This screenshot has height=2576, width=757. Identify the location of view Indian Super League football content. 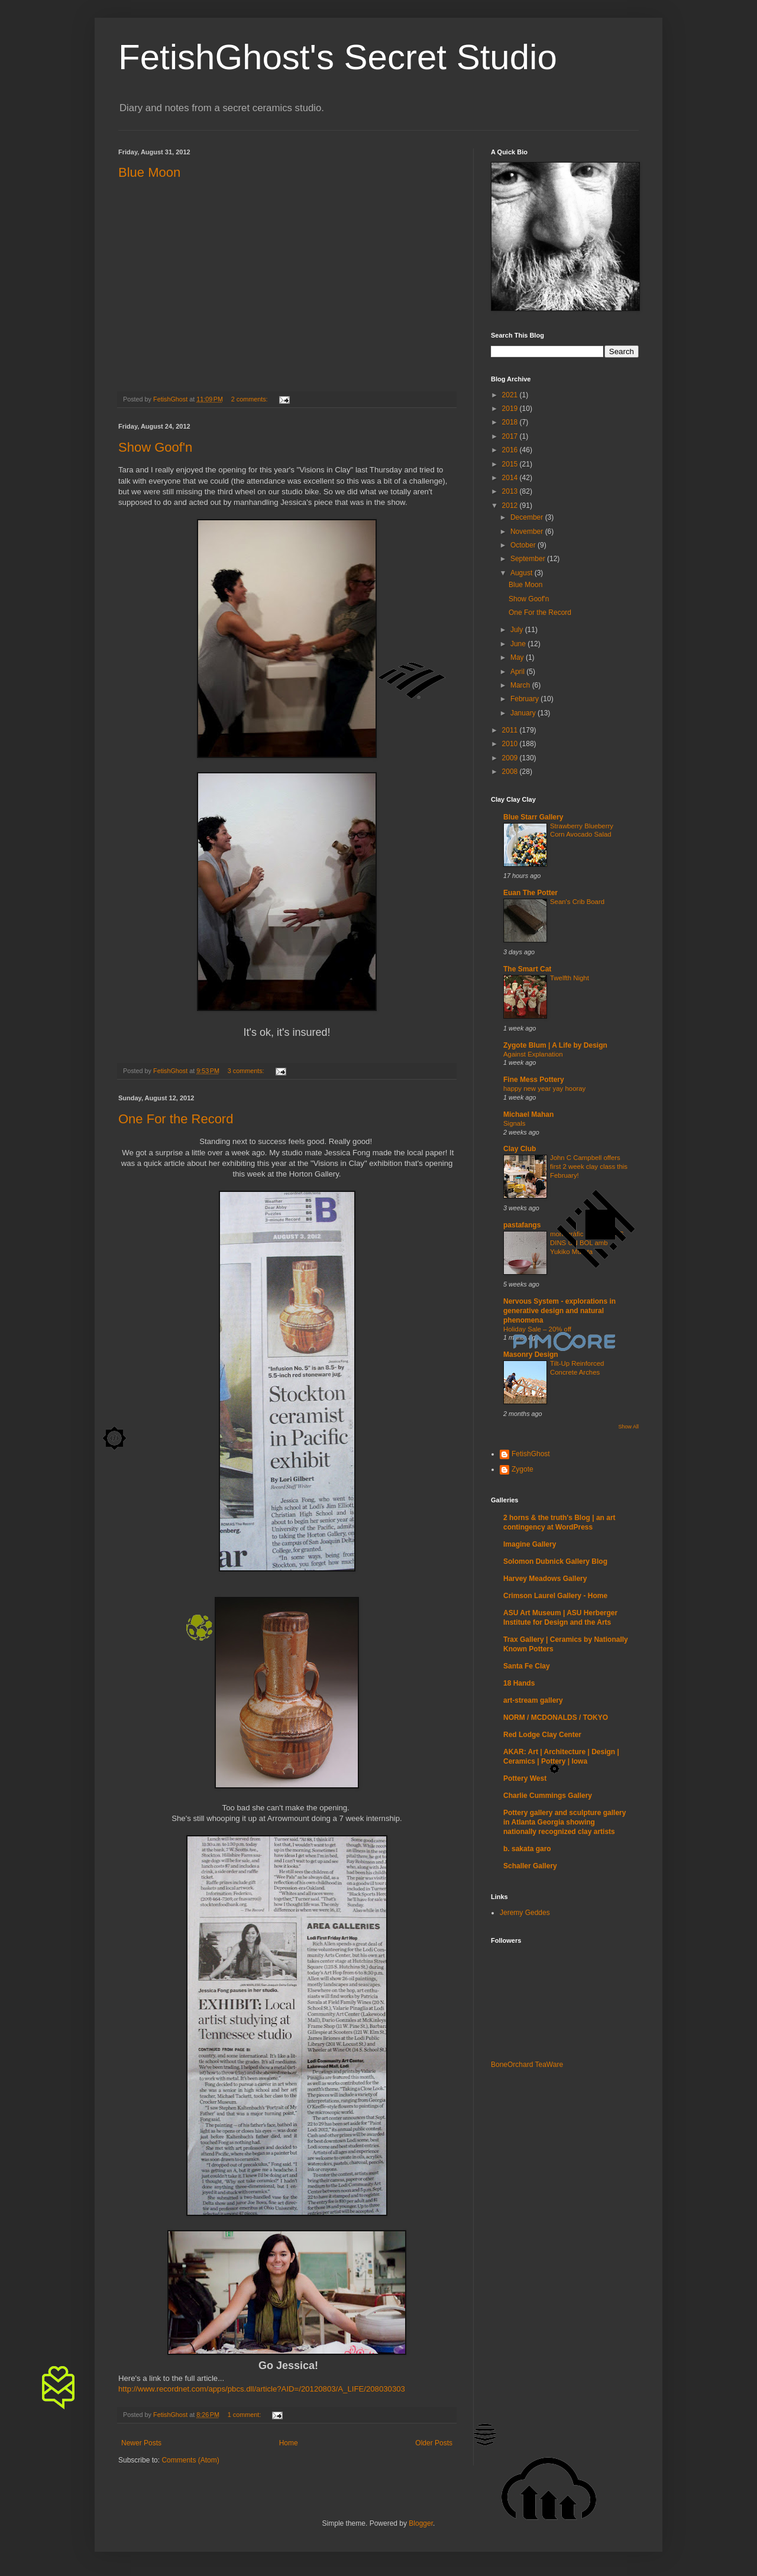
(199, 1628).